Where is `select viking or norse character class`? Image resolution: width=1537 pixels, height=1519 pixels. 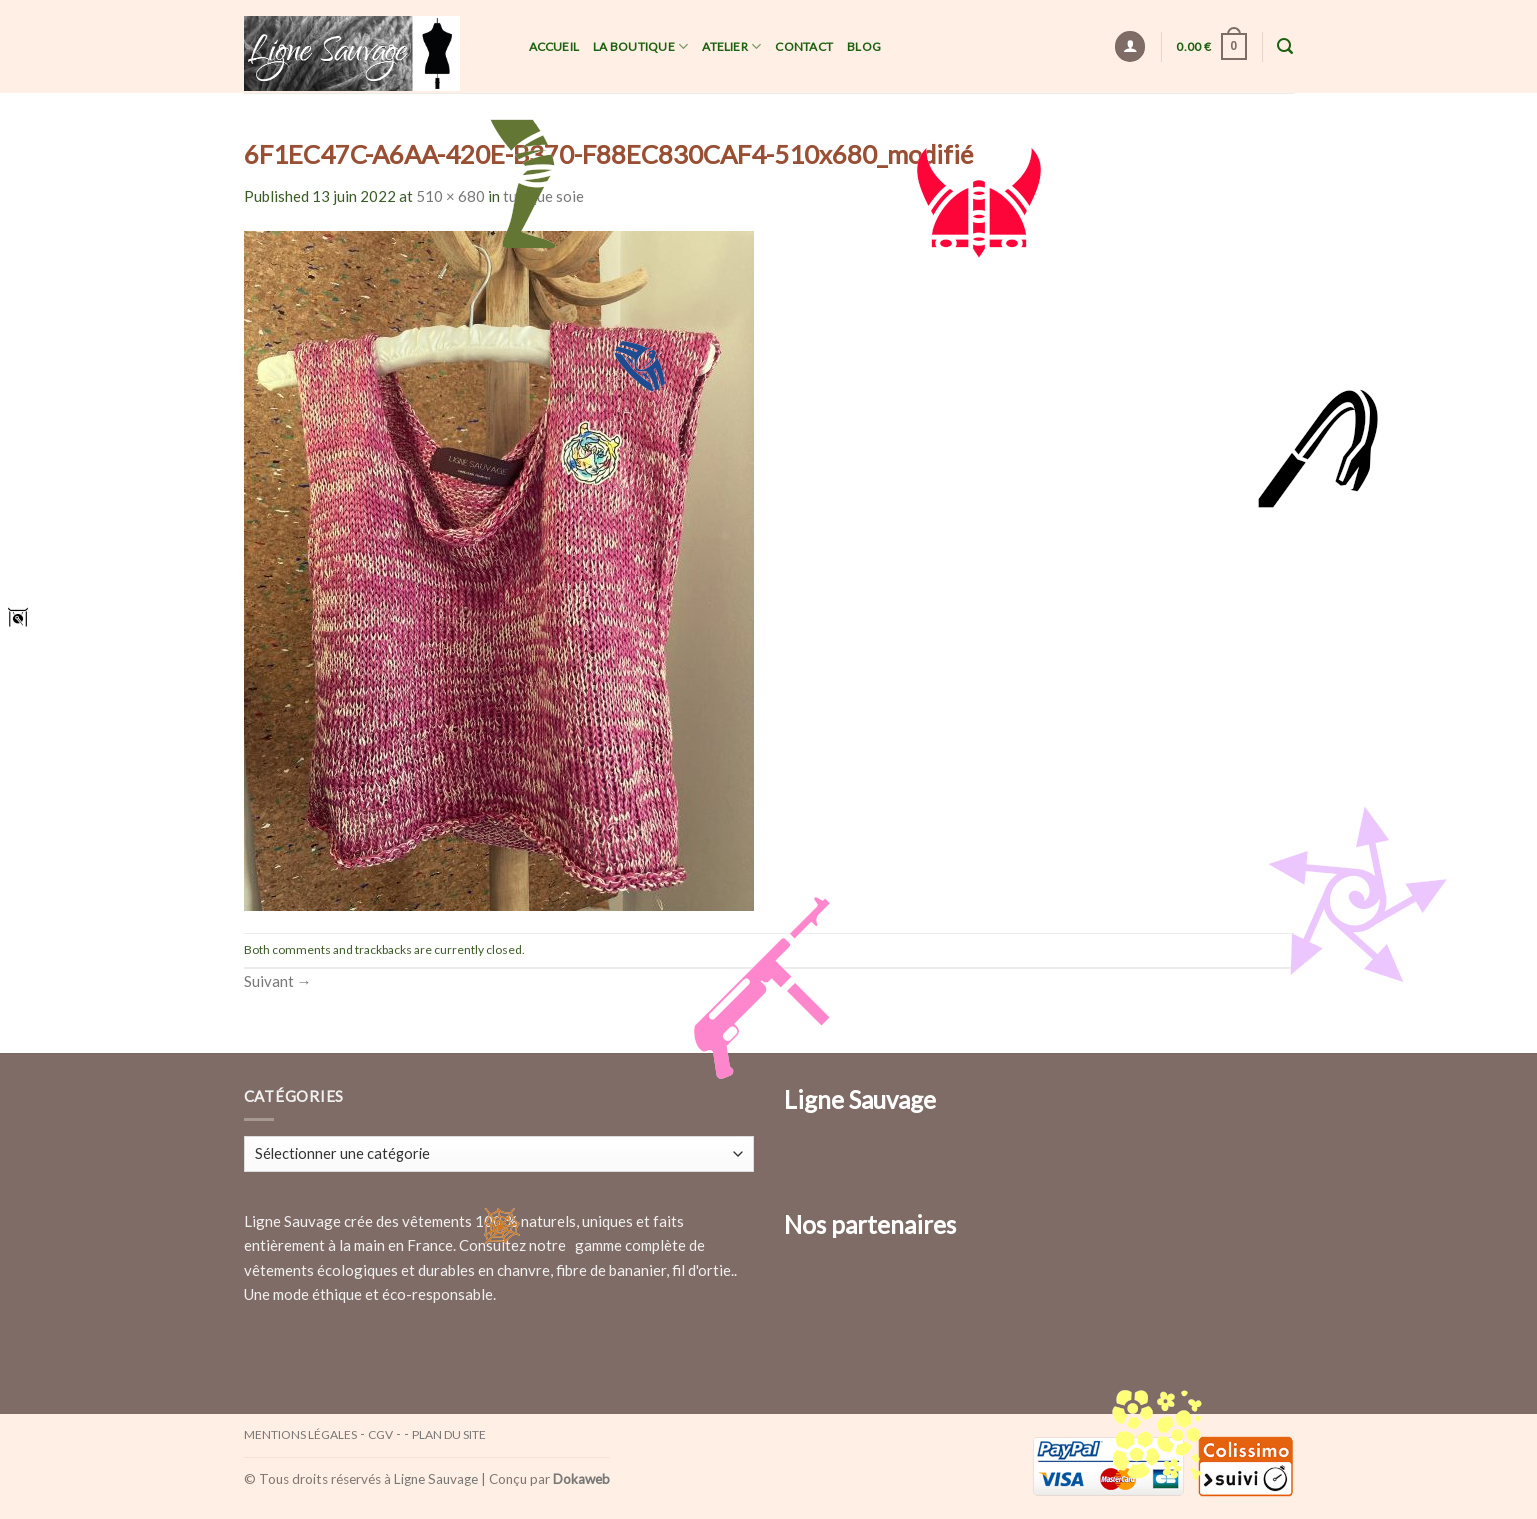
select viking or norse character class is located at coordinates (979, 200).